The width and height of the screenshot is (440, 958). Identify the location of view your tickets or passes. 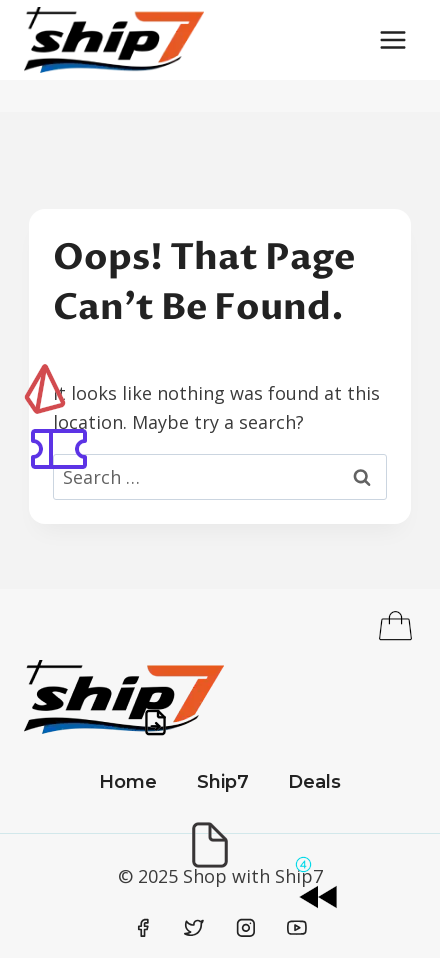
(59, 449).